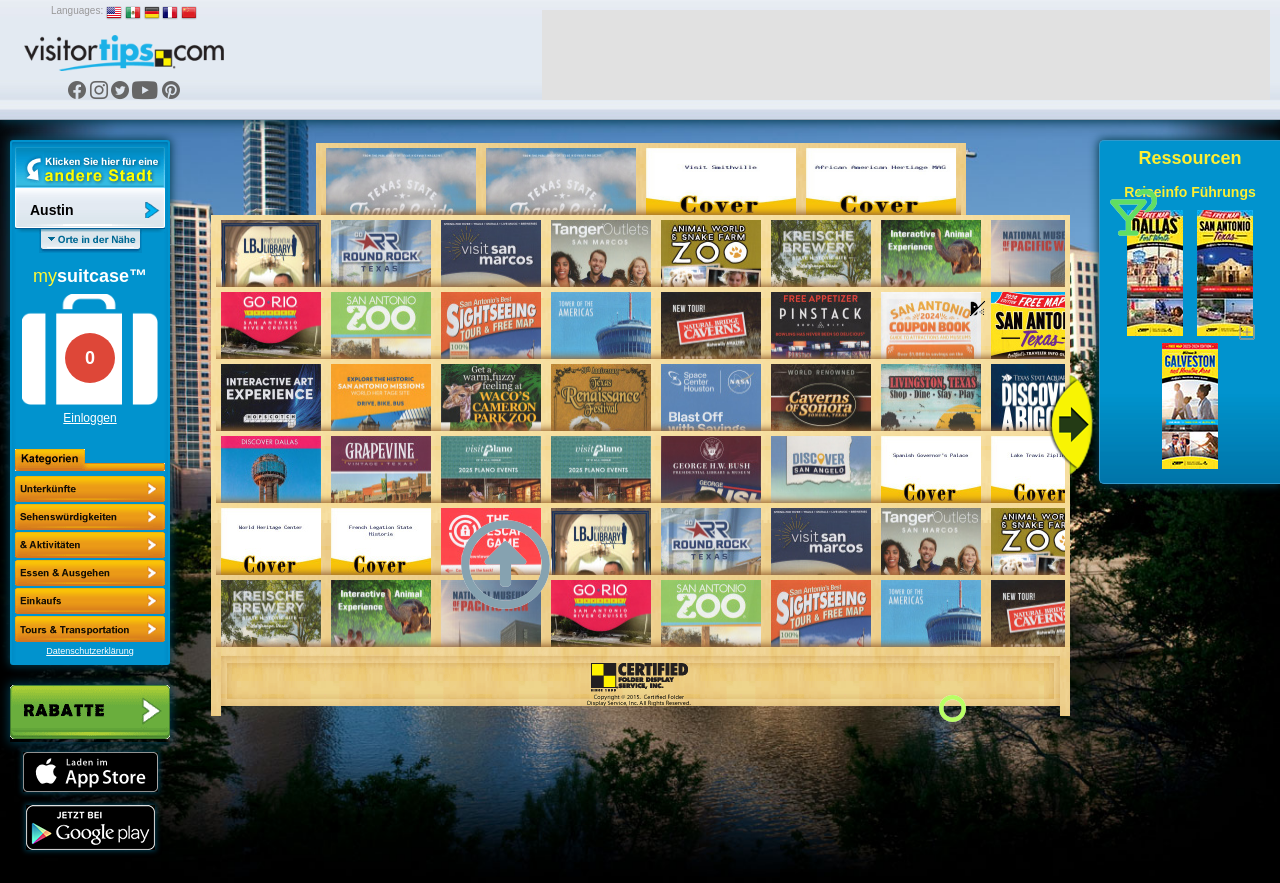 Image resolution: width=1280 pixels, height=883 pixels. What do you see at coordinates (952, 708) in the screenshot?
I see `indicates gender-neutral or unspecified gender option` at bounding box center [952, 708].